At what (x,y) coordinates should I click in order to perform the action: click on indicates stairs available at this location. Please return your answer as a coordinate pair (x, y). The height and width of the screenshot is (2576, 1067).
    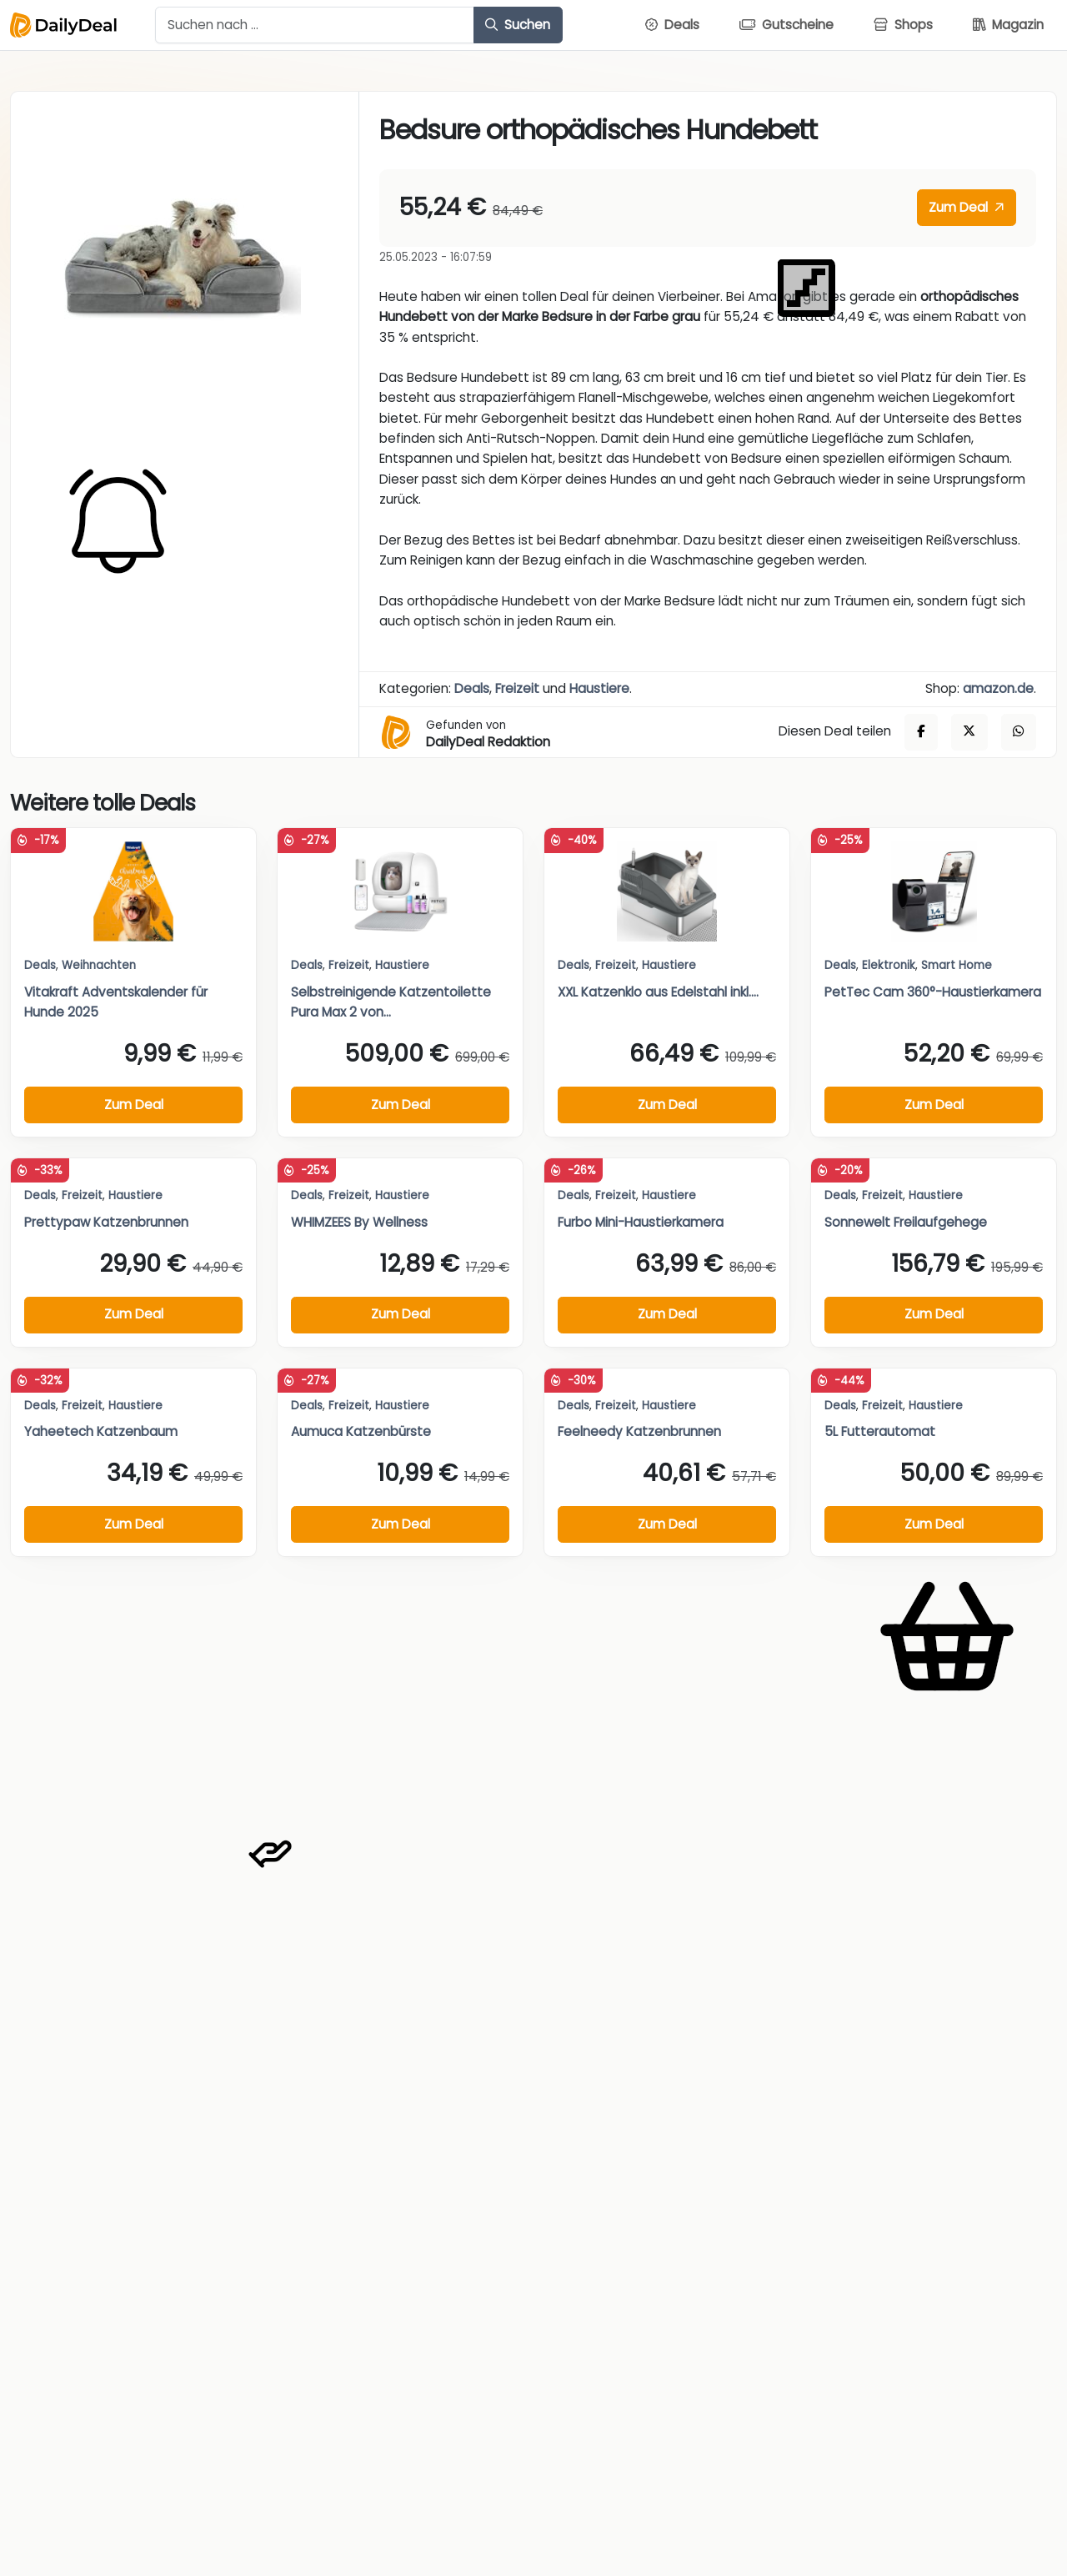
    Looking at the image, I should click on (806, 288).